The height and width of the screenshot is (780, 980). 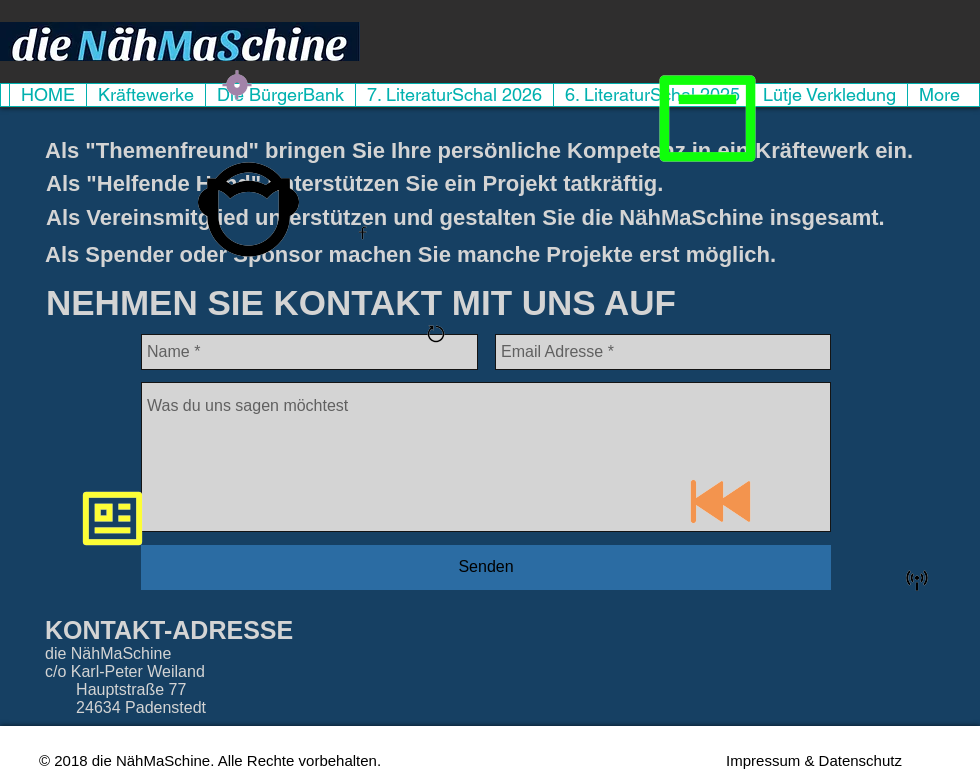 What do you see at coordinates (248, 209) in the screenshot?
I see `open the Napster music streaming app` at bounding box center [248, 209].